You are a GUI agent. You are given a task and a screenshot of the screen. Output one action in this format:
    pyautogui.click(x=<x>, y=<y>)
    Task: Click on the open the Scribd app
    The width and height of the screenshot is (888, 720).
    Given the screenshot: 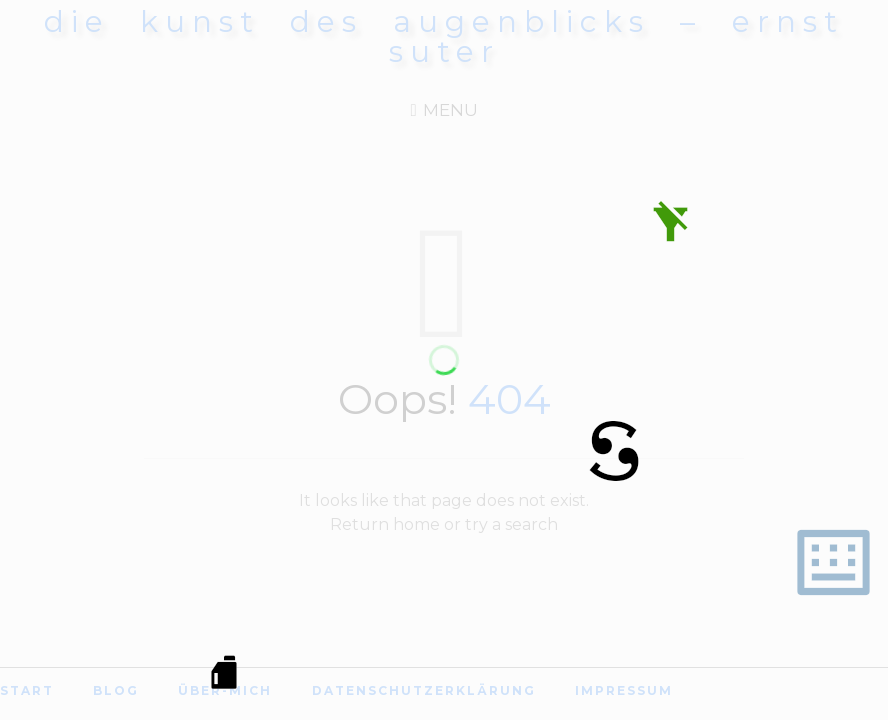 What is the action you would take?
    pyautogui.click(x=614, y=451)
    